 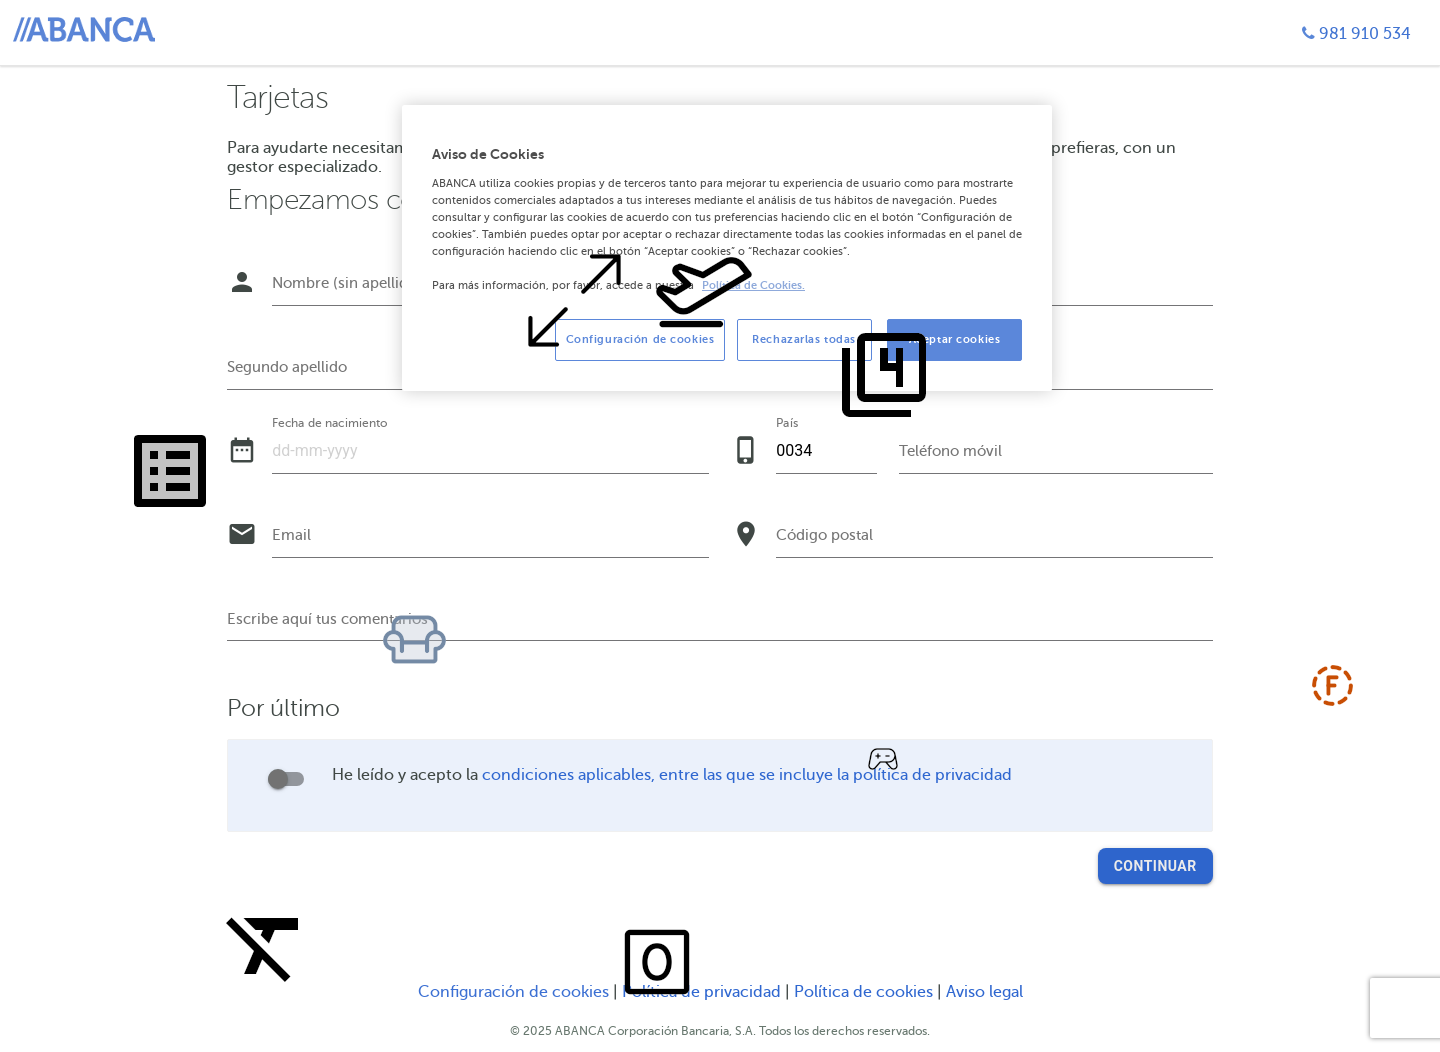 What do you see at coordinates (704, 289) in the screenshot?
I see `flight departure status indicator` at bounding box center [704, 289].